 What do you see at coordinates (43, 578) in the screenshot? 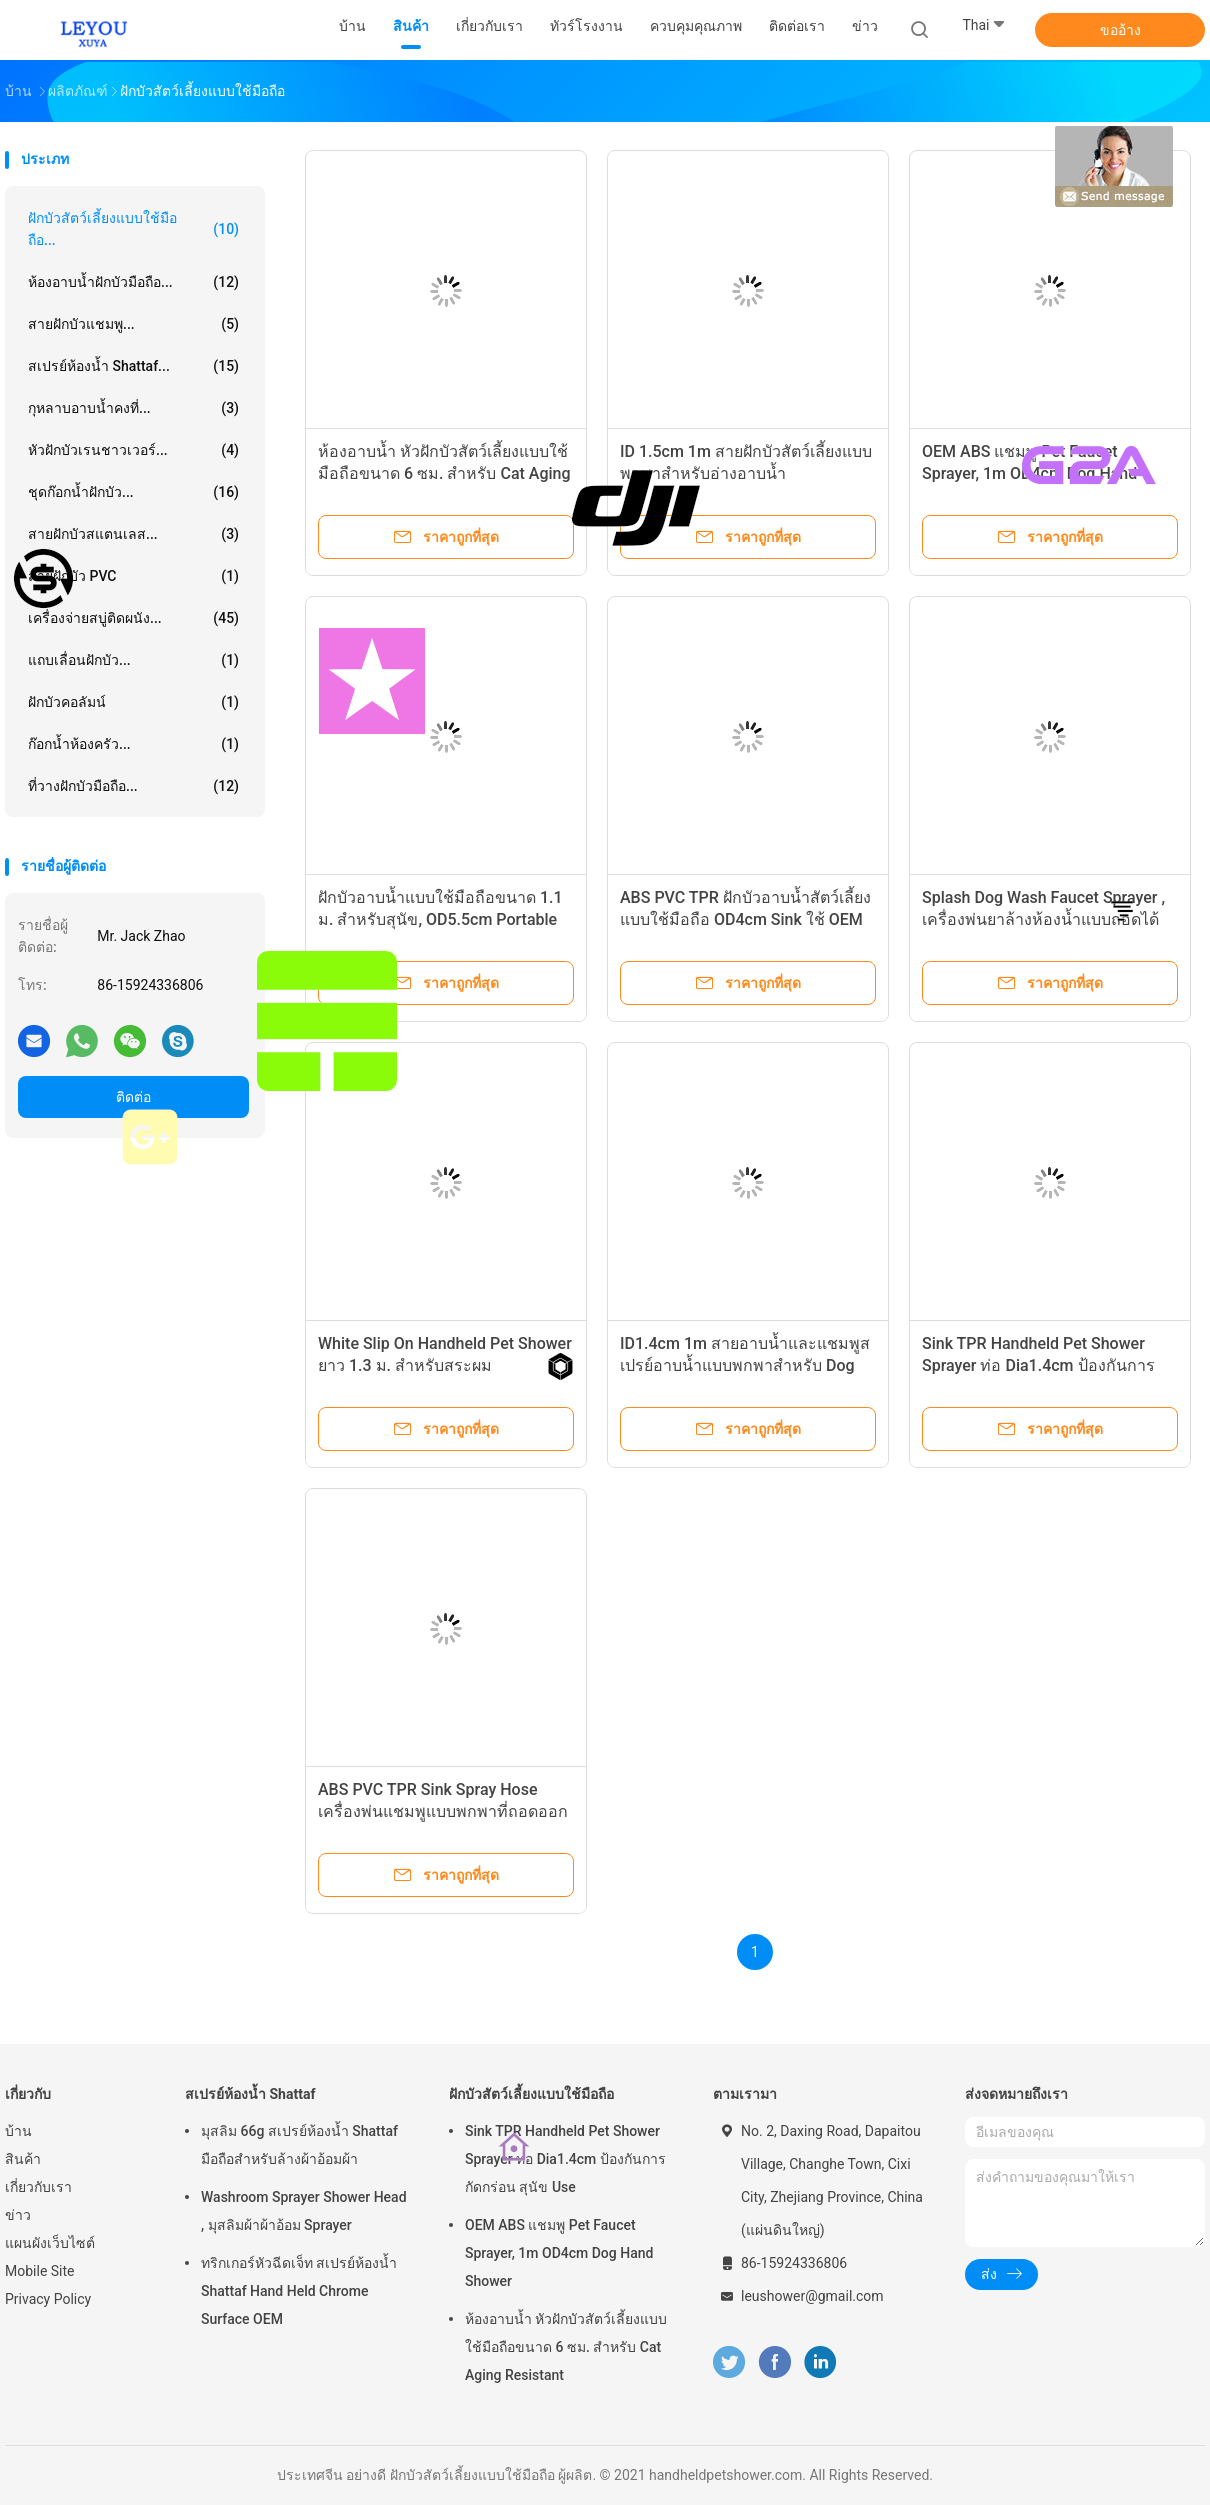
I see `currency exchange or conversion` at bounding box center [43, 578].